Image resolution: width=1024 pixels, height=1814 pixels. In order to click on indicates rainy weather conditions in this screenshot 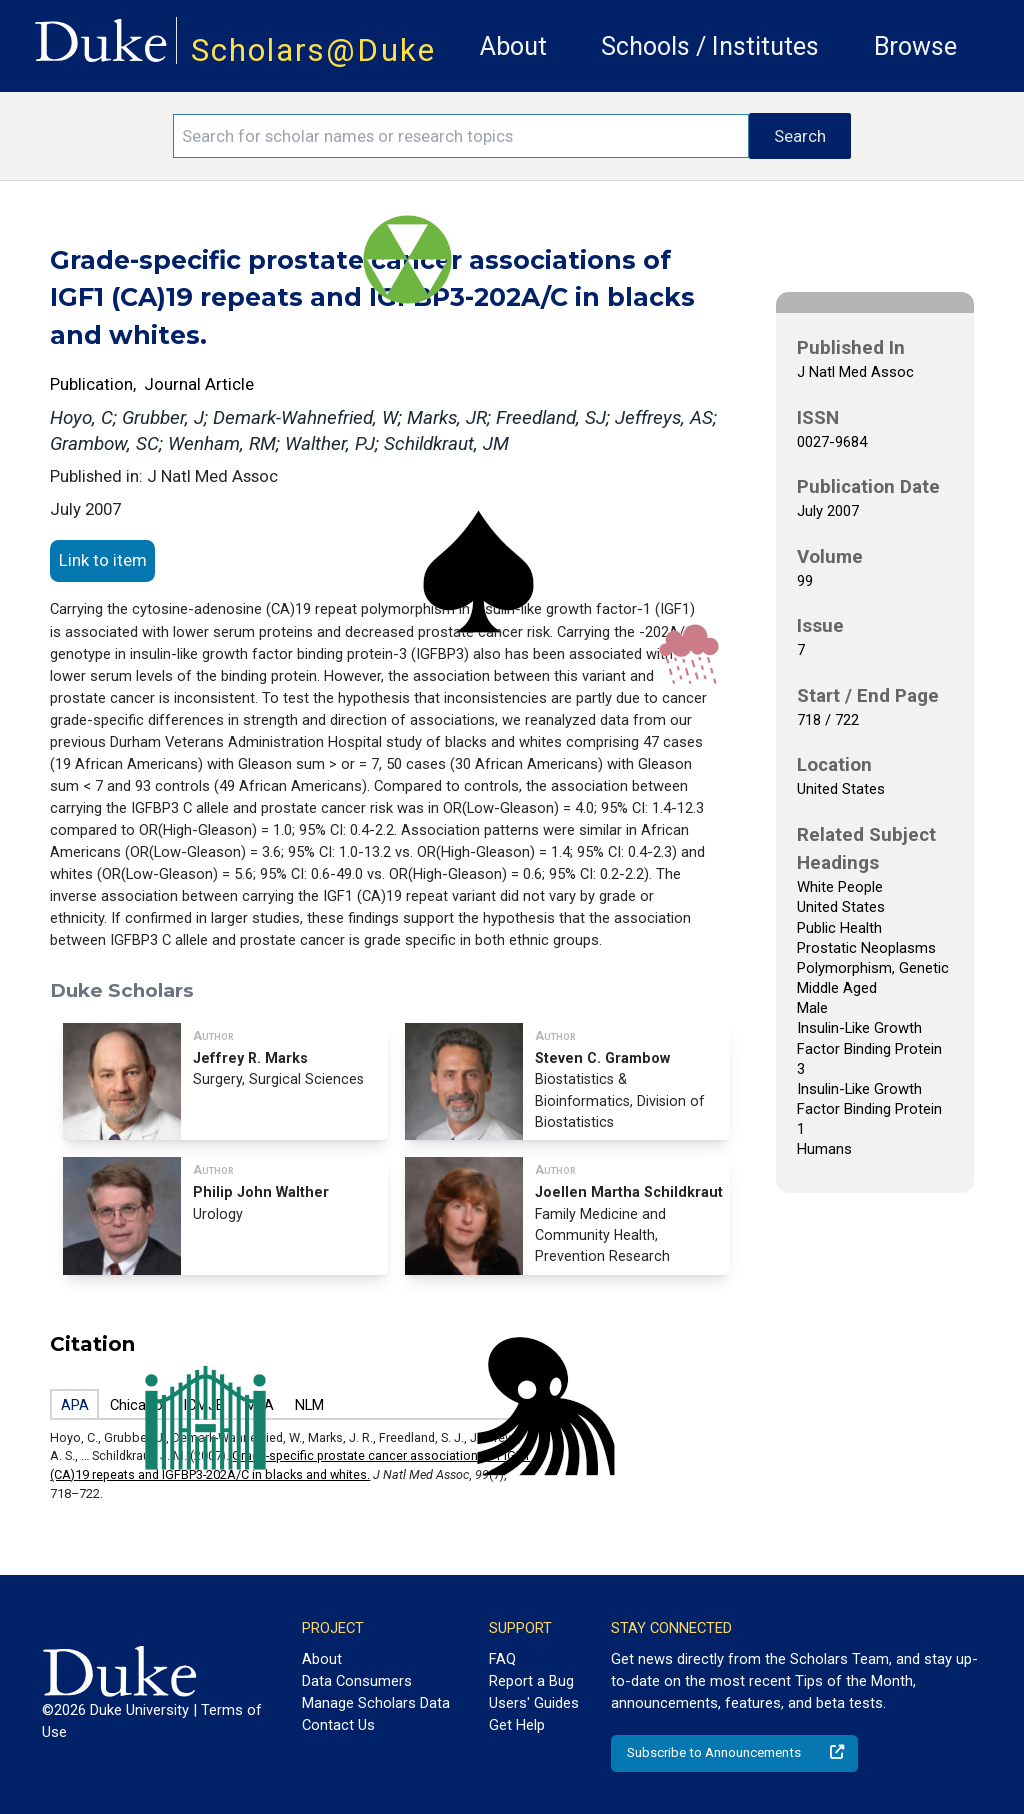, I will do `click(689, 654)`.